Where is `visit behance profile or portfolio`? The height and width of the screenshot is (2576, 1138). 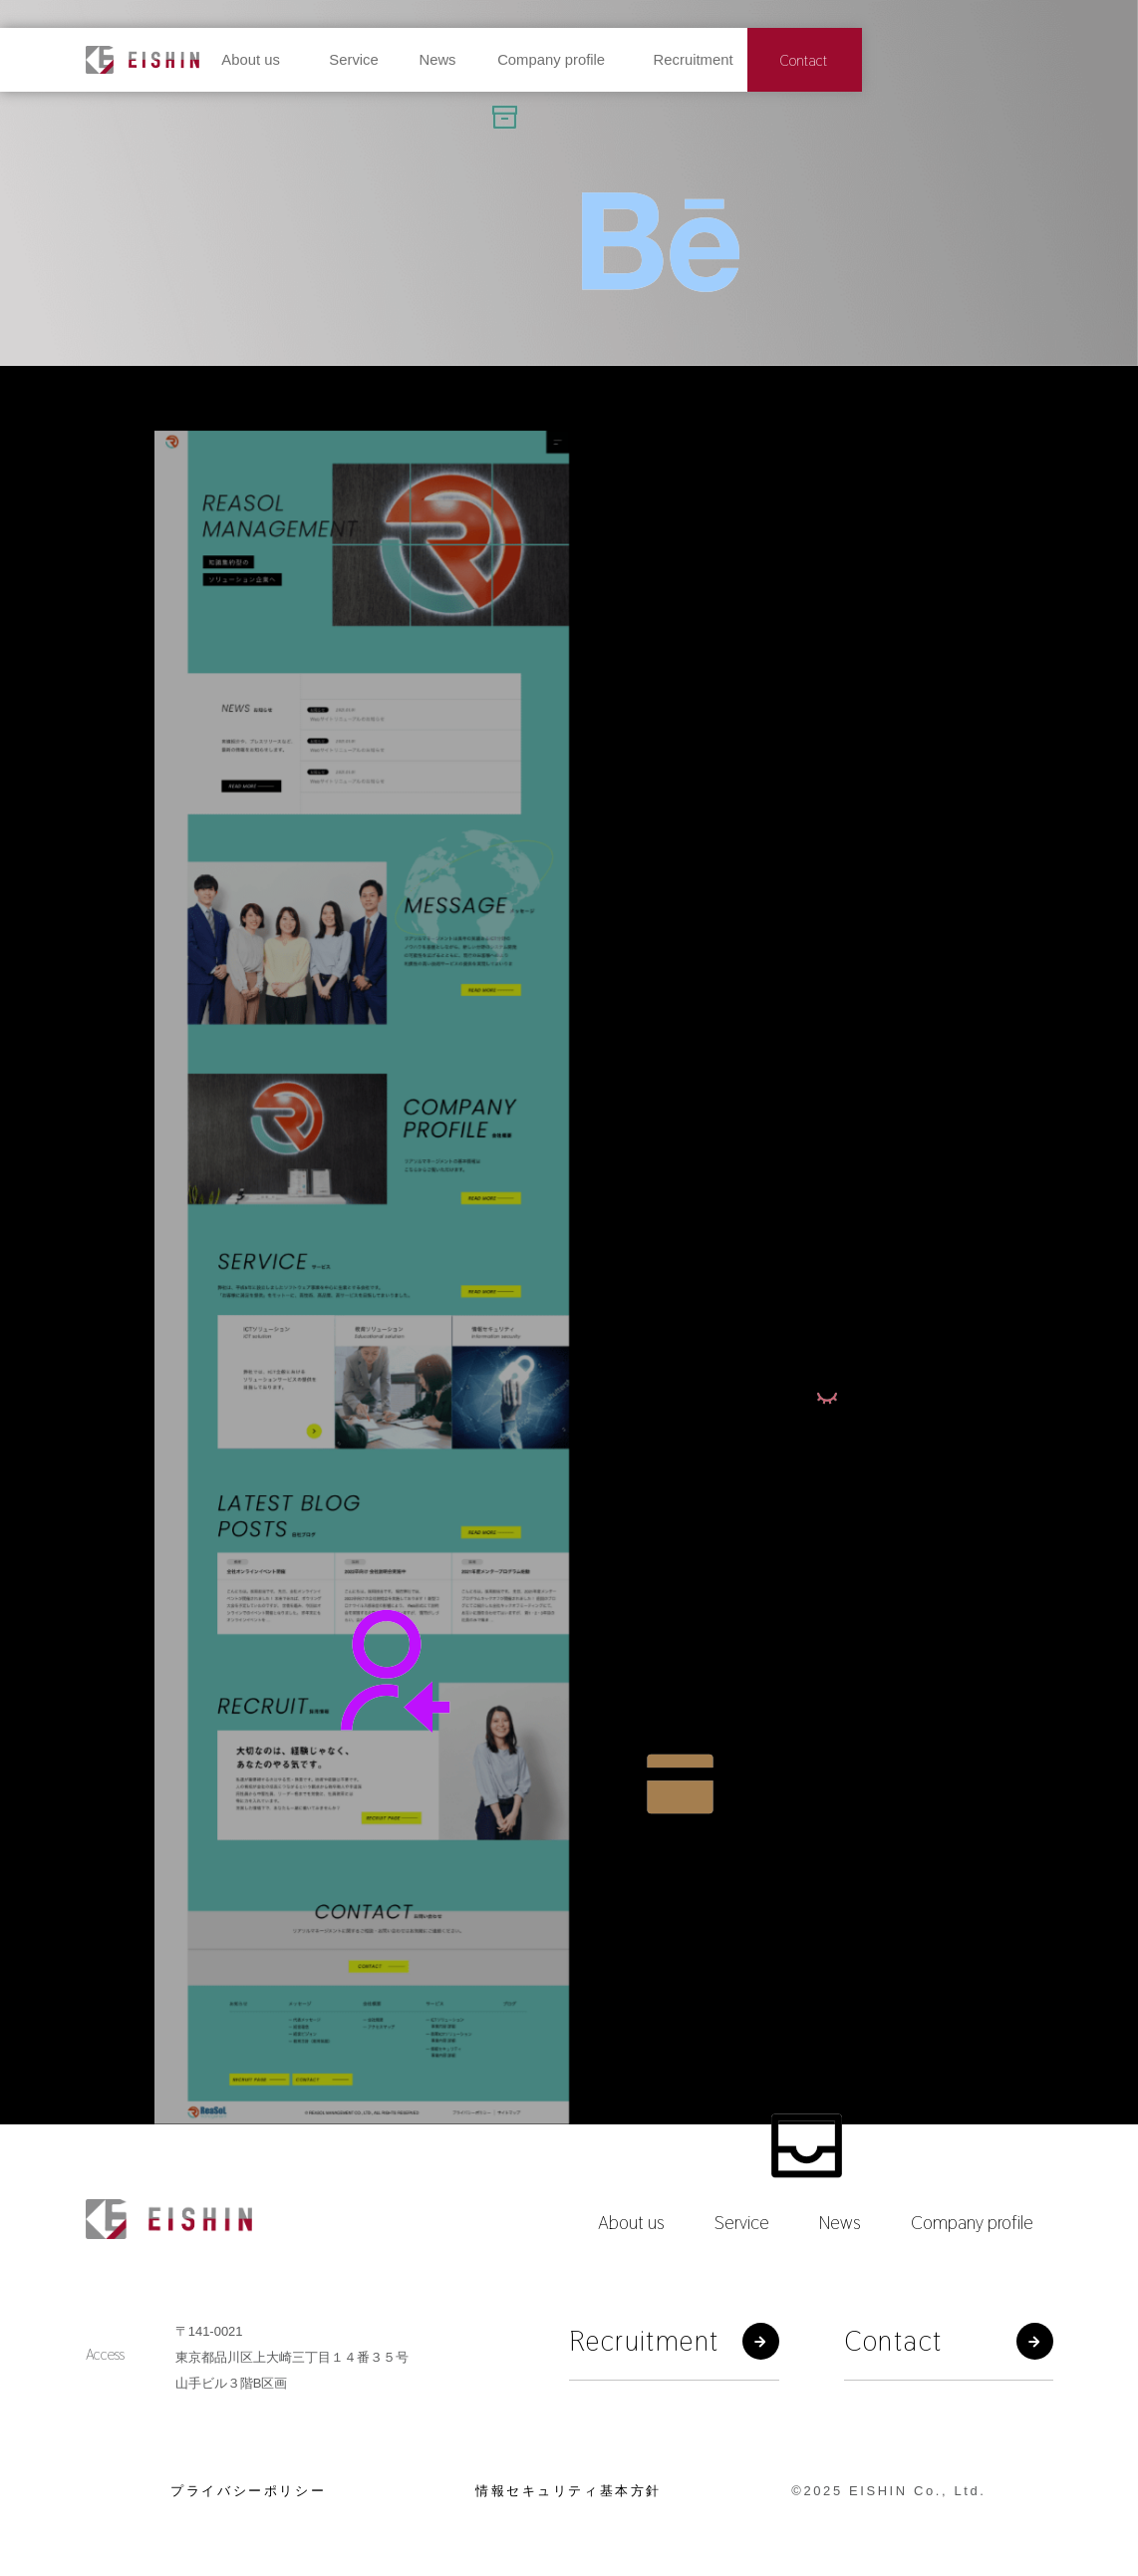 visit behance profile or portfolio is located at coordinates (660, 239).